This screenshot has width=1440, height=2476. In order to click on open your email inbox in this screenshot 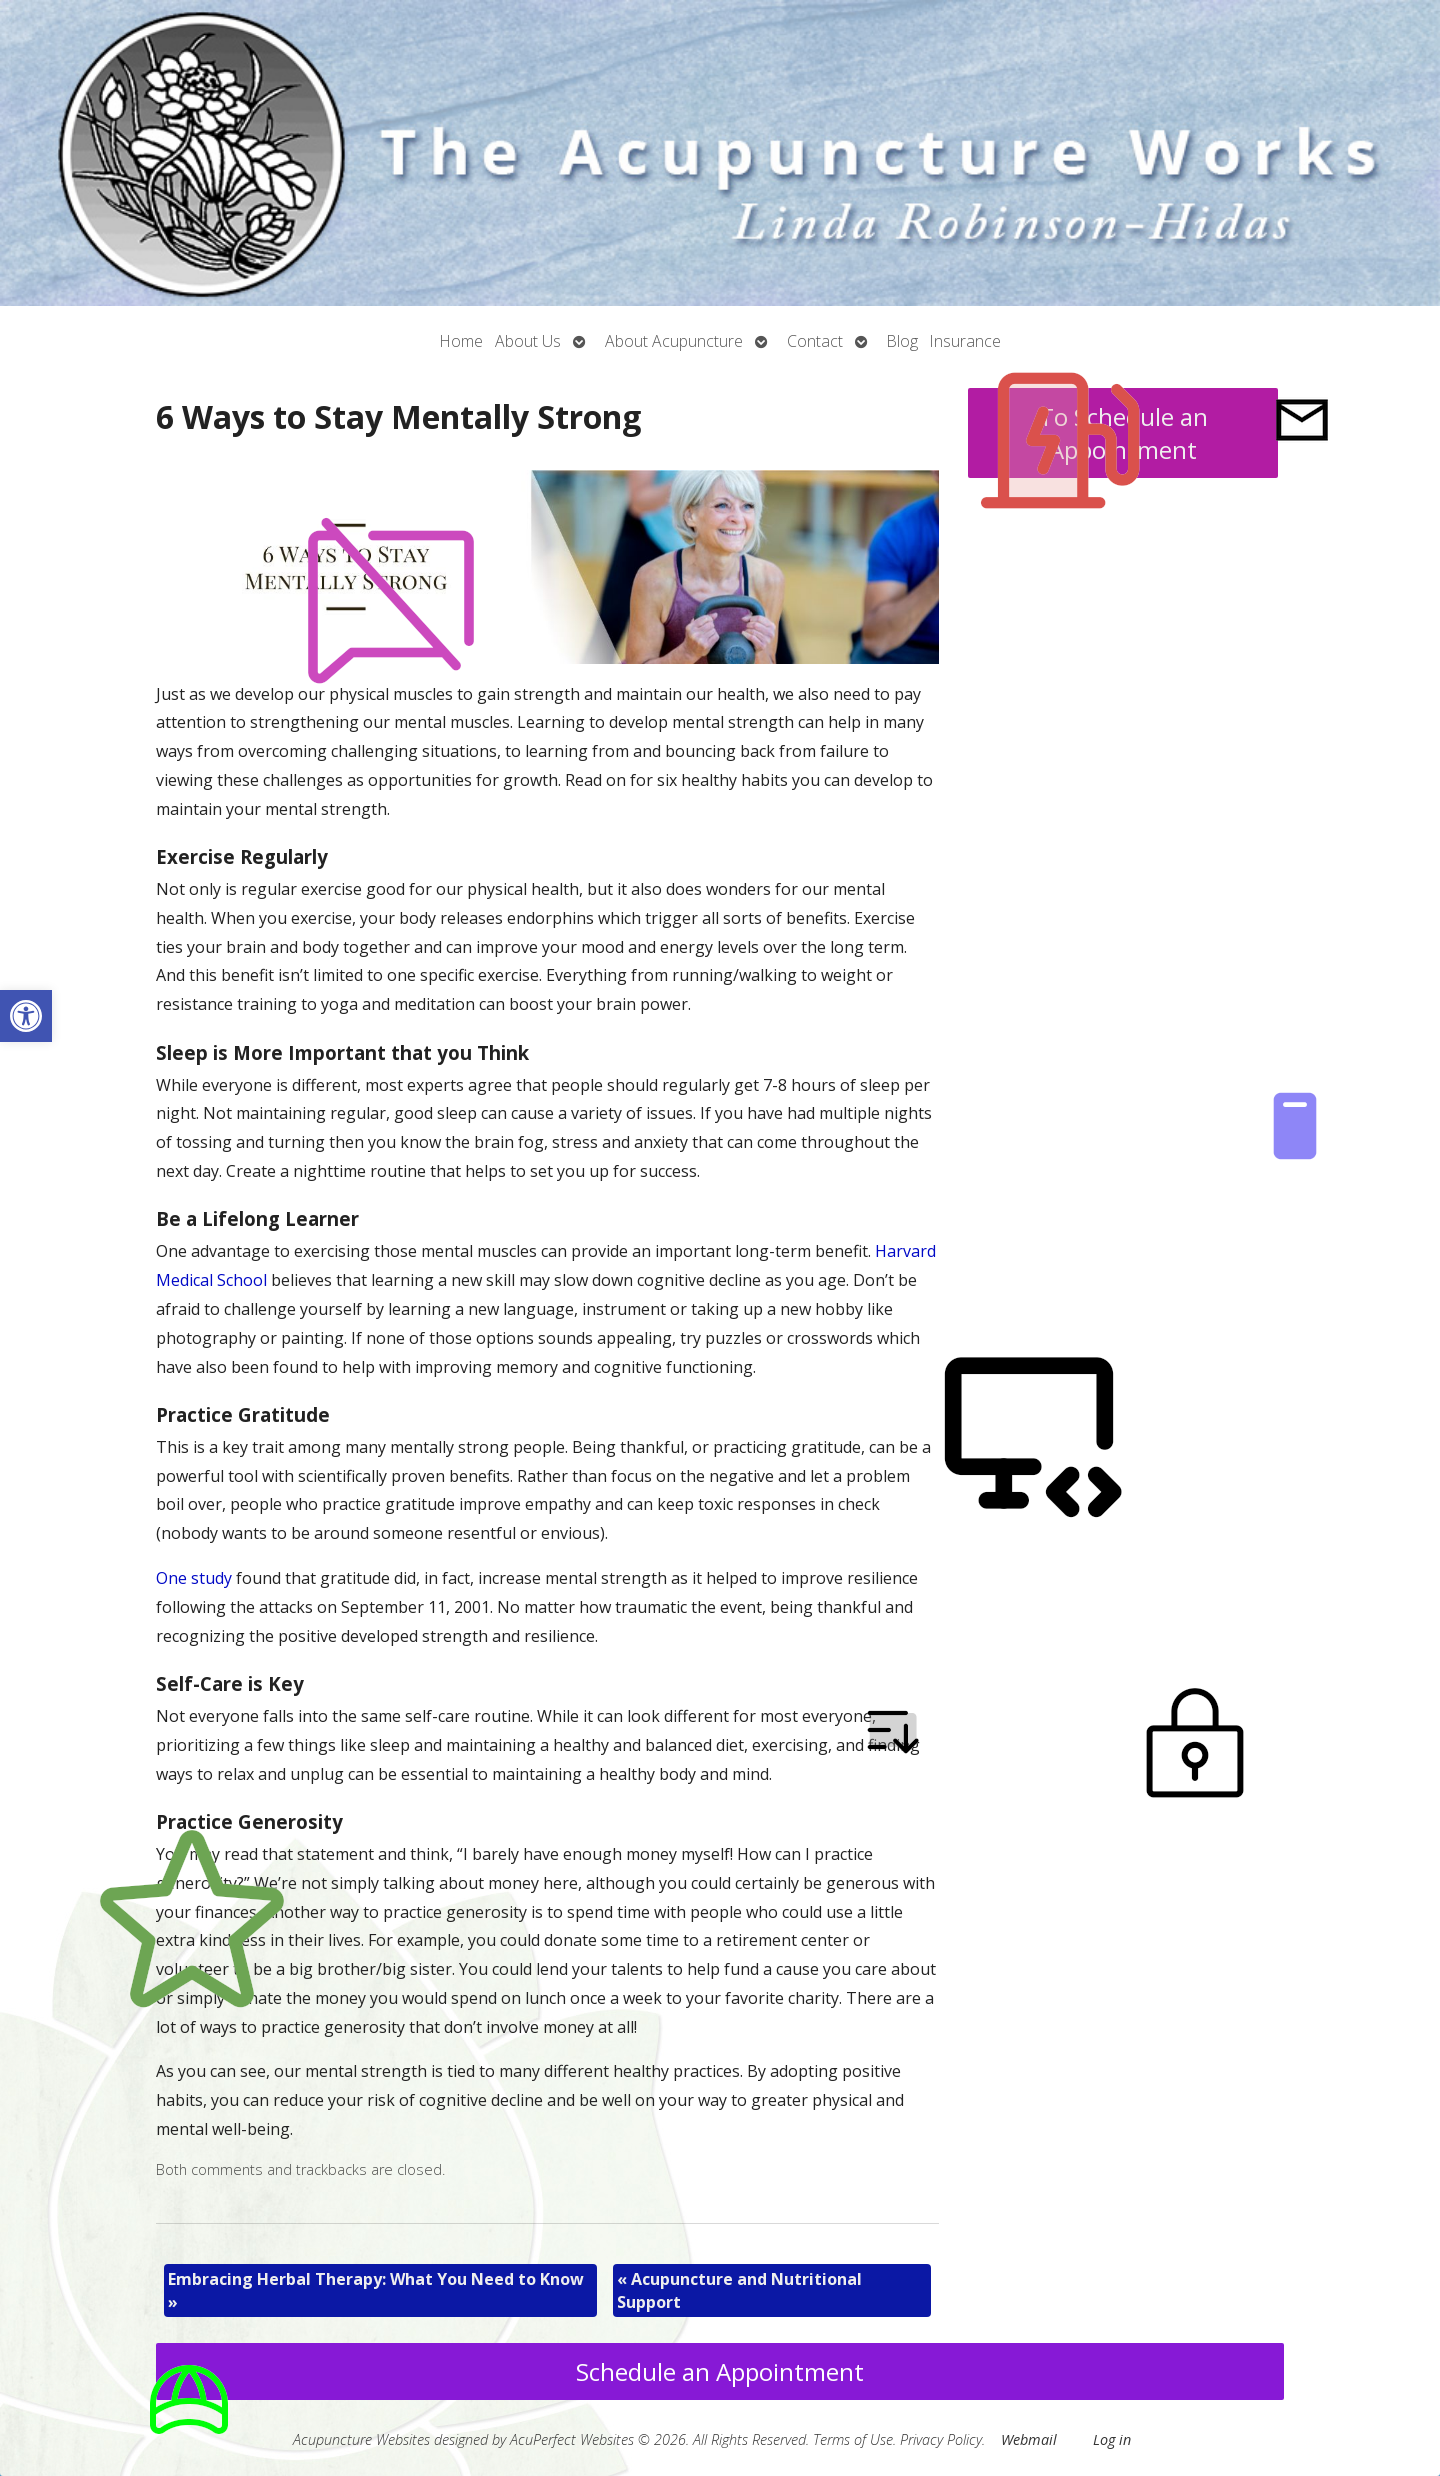, I will do `click(1302, 420)`.